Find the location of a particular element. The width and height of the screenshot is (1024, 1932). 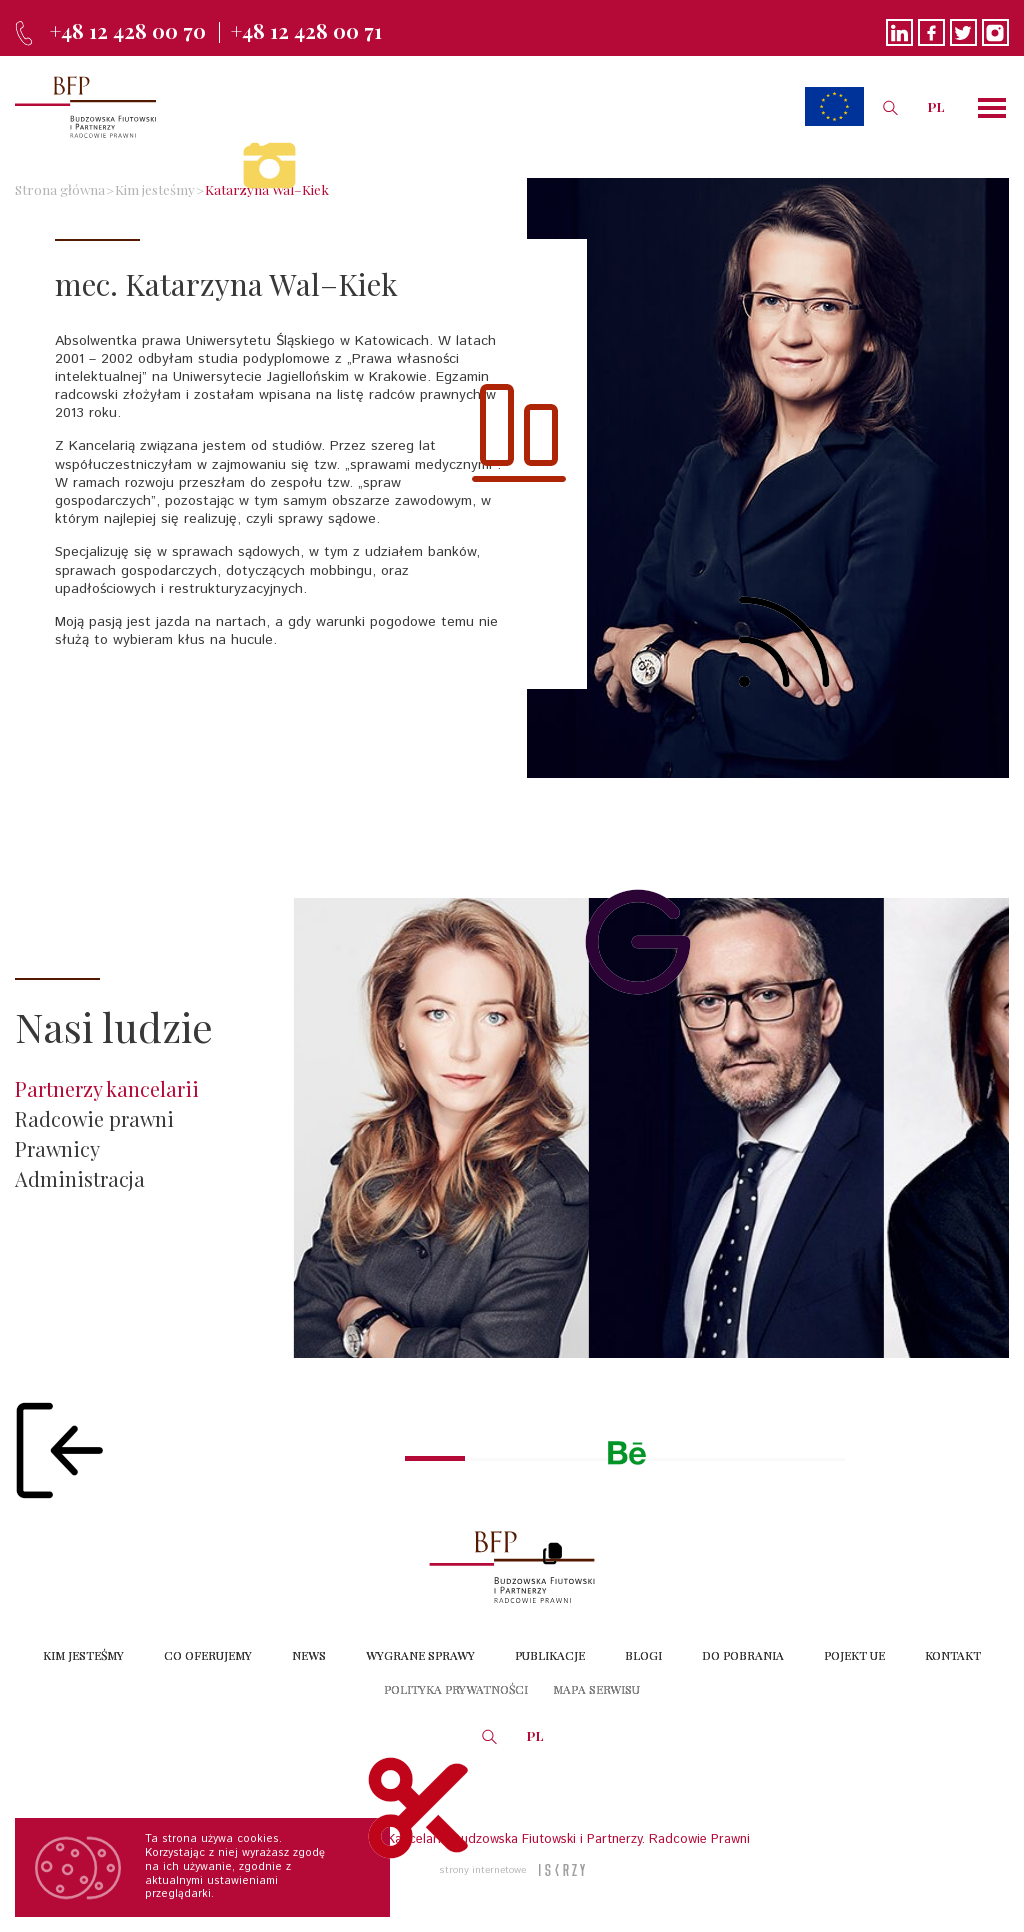

align selected objects to the bottom edge is located at coordinates (519, 435).